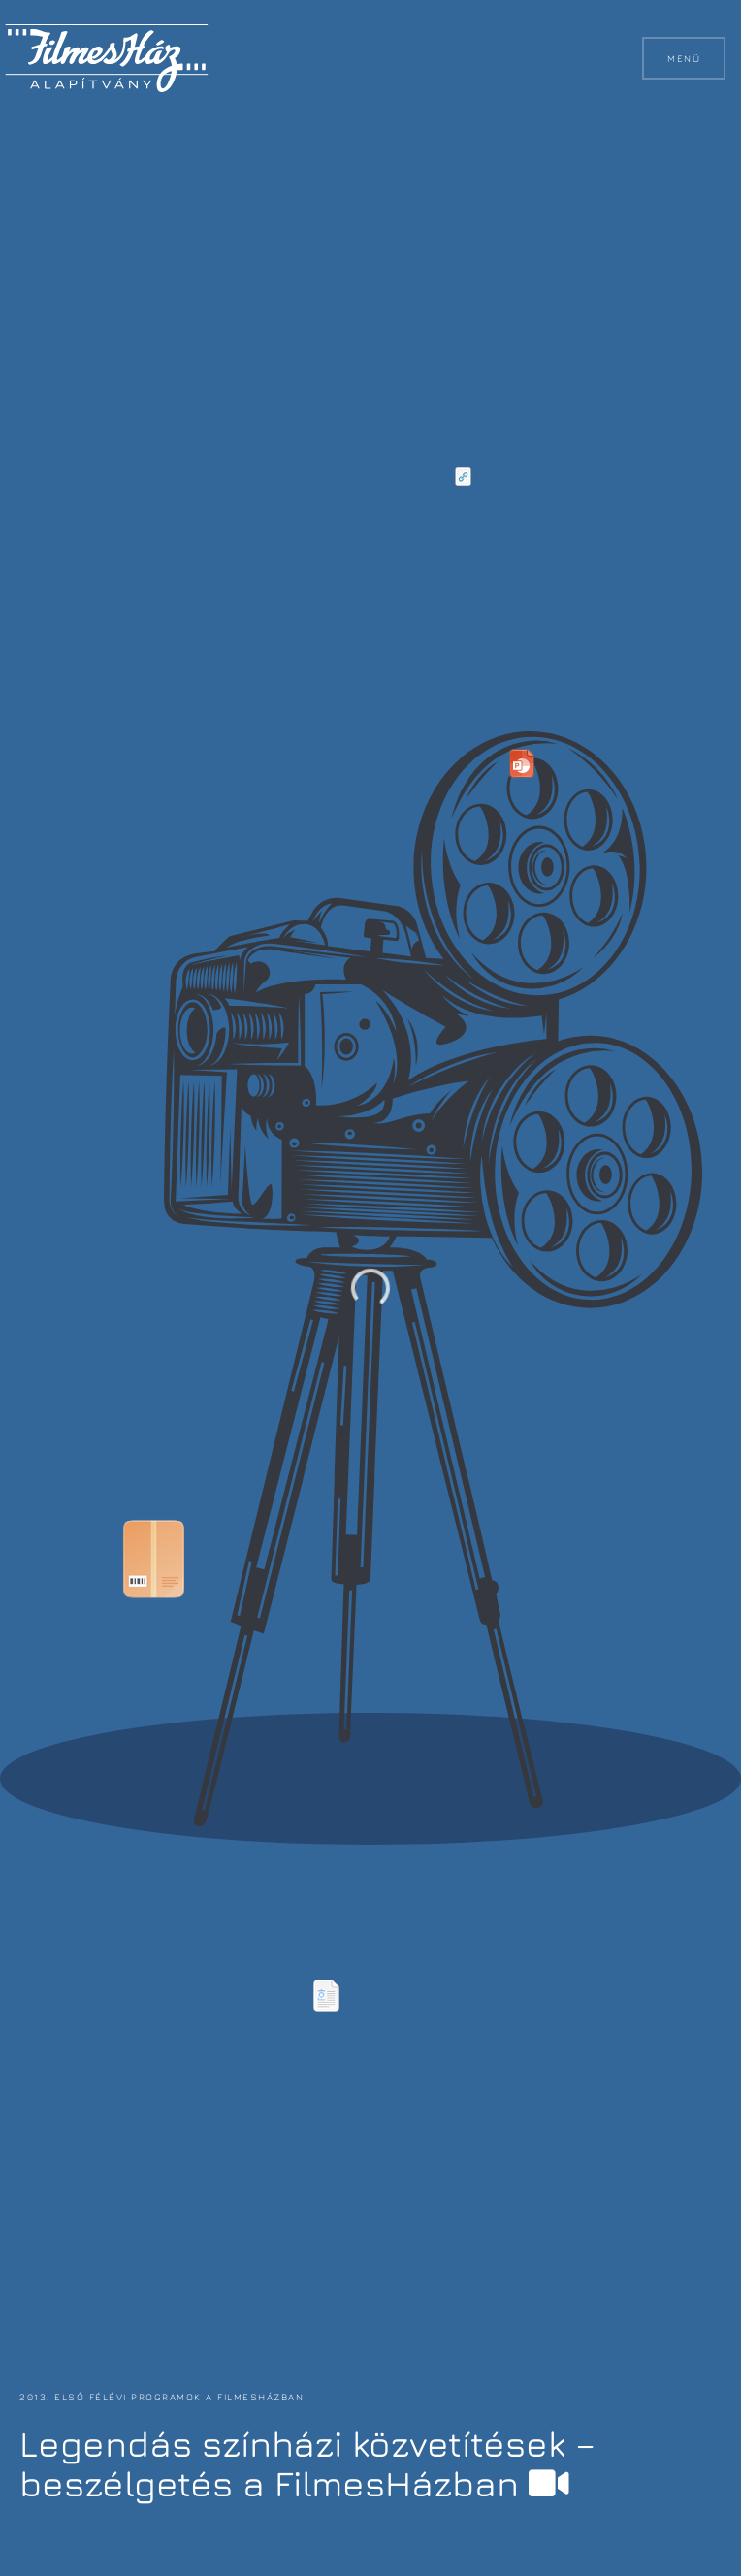  What do you see at coordinates (153, 1559) in the screenshot?
I see `compressed or archived file type` at bounding box center [153, 1559].